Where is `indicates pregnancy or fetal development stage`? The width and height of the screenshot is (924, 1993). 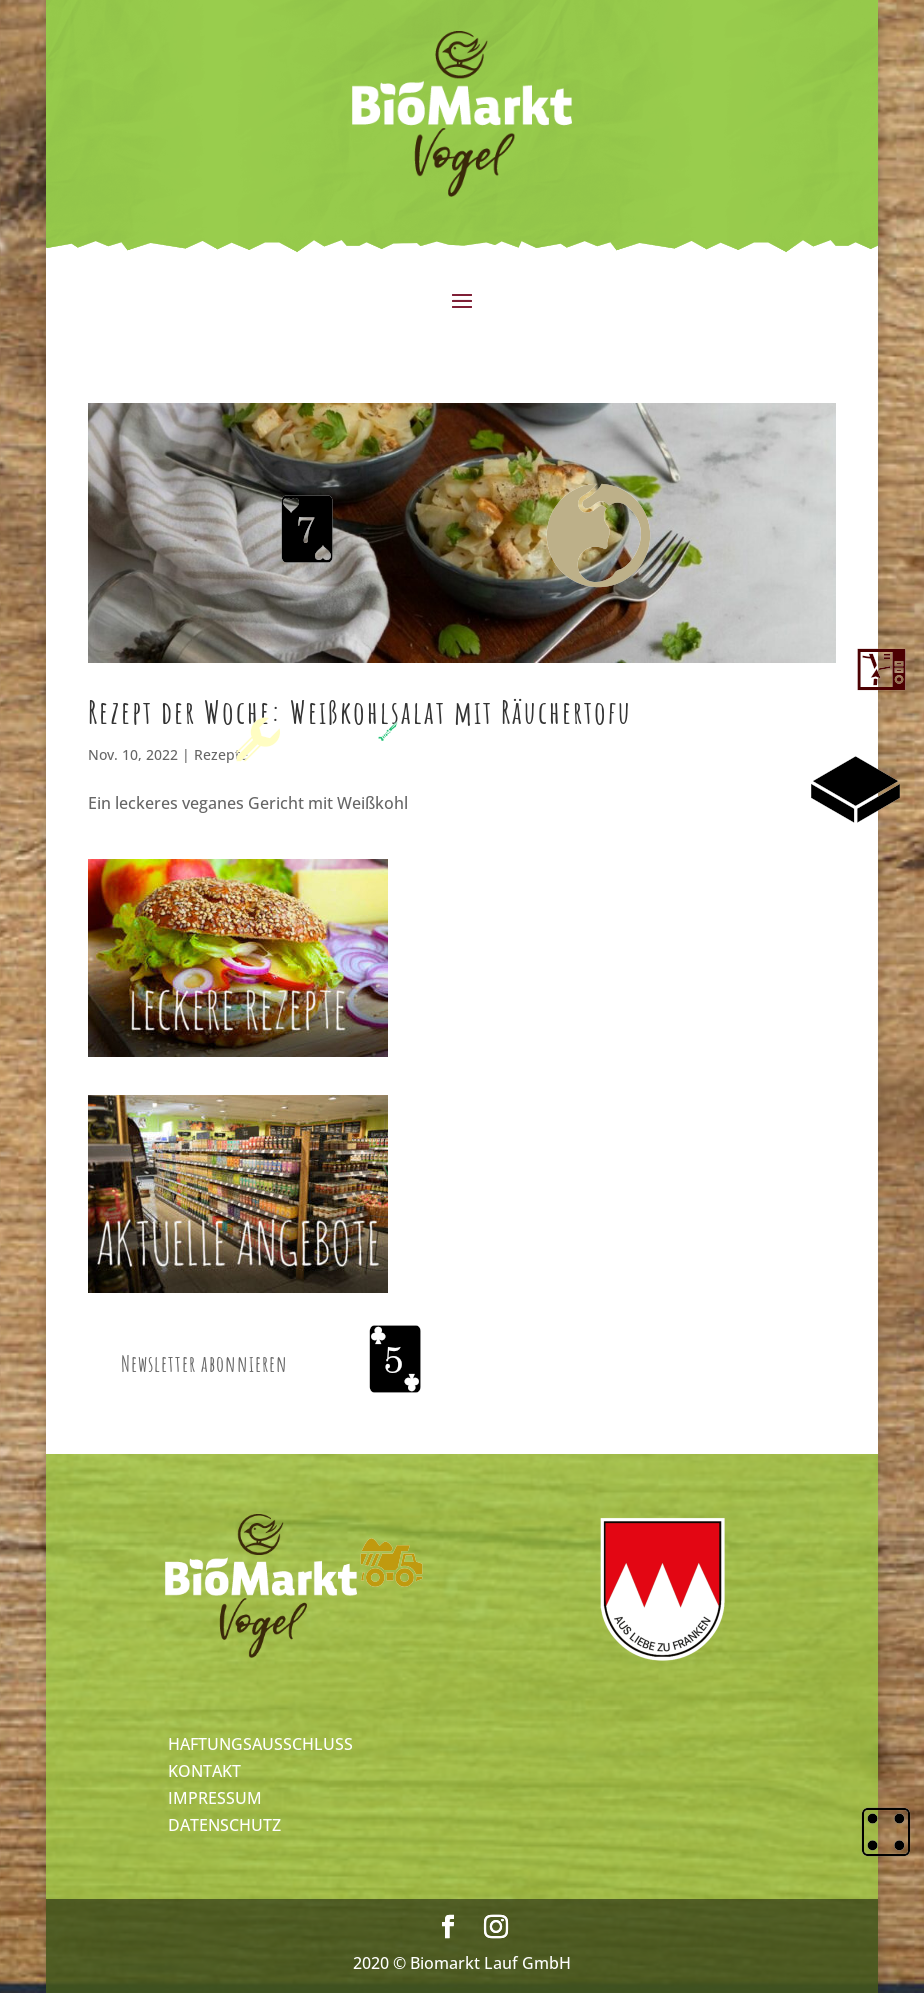
indicates pregnancy or fetal development stage is located at coordinates (598, 535).